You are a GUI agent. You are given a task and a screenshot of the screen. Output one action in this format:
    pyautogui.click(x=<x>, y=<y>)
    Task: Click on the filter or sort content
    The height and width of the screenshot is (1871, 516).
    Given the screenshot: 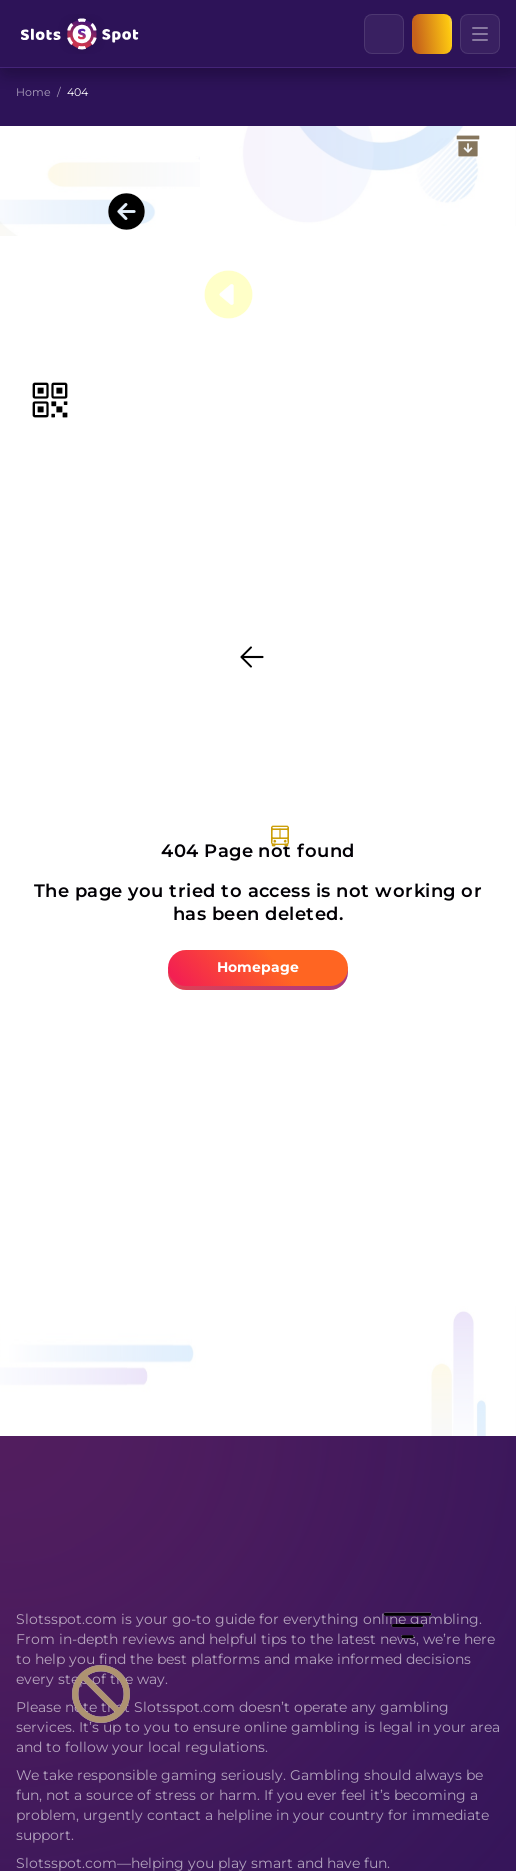 What is the action you would take?
    pyautogui.click(x=407, y=1625)
    